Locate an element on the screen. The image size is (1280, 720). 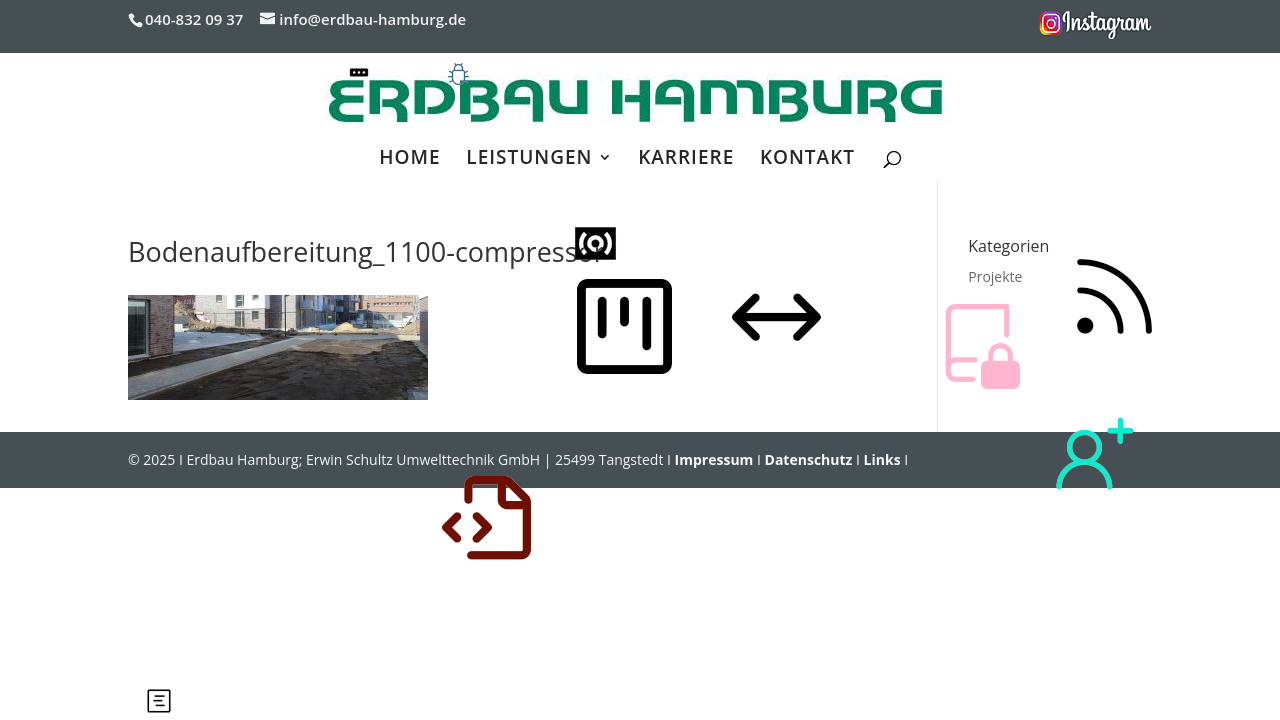
view project roadmap or timeline is located at coordinates (159, 701).